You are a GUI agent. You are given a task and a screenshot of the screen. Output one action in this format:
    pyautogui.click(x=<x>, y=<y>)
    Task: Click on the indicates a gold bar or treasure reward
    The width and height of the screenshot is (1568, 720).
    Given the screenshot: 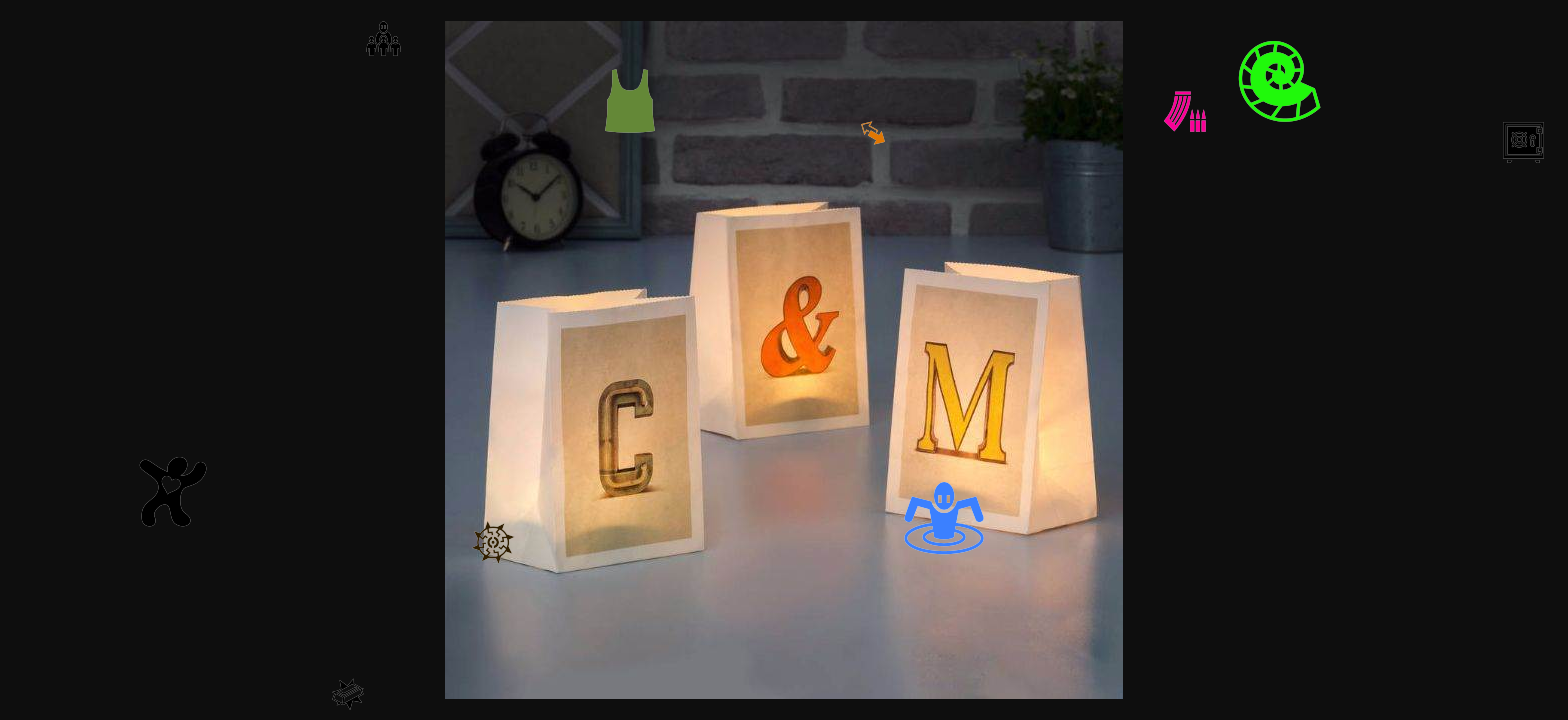 What is the action you would take?
    pyautogui.click(x=348, y=694)
    